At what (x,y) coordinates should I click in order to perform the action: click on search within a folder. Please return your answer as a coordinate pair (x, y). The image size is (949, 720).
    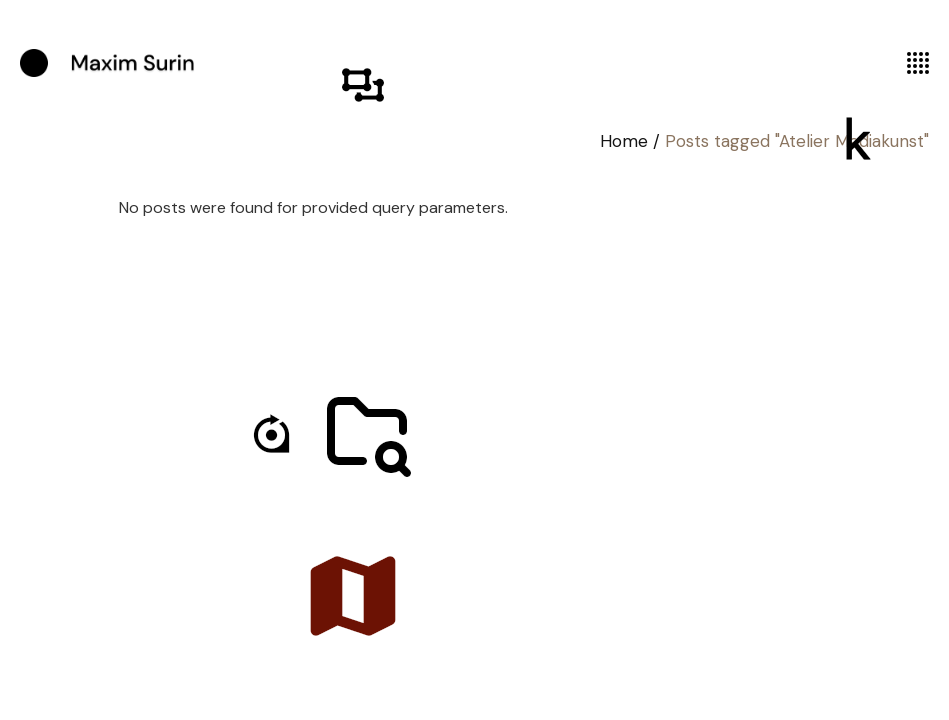
    Looking at the image, I should click on (367, 433).